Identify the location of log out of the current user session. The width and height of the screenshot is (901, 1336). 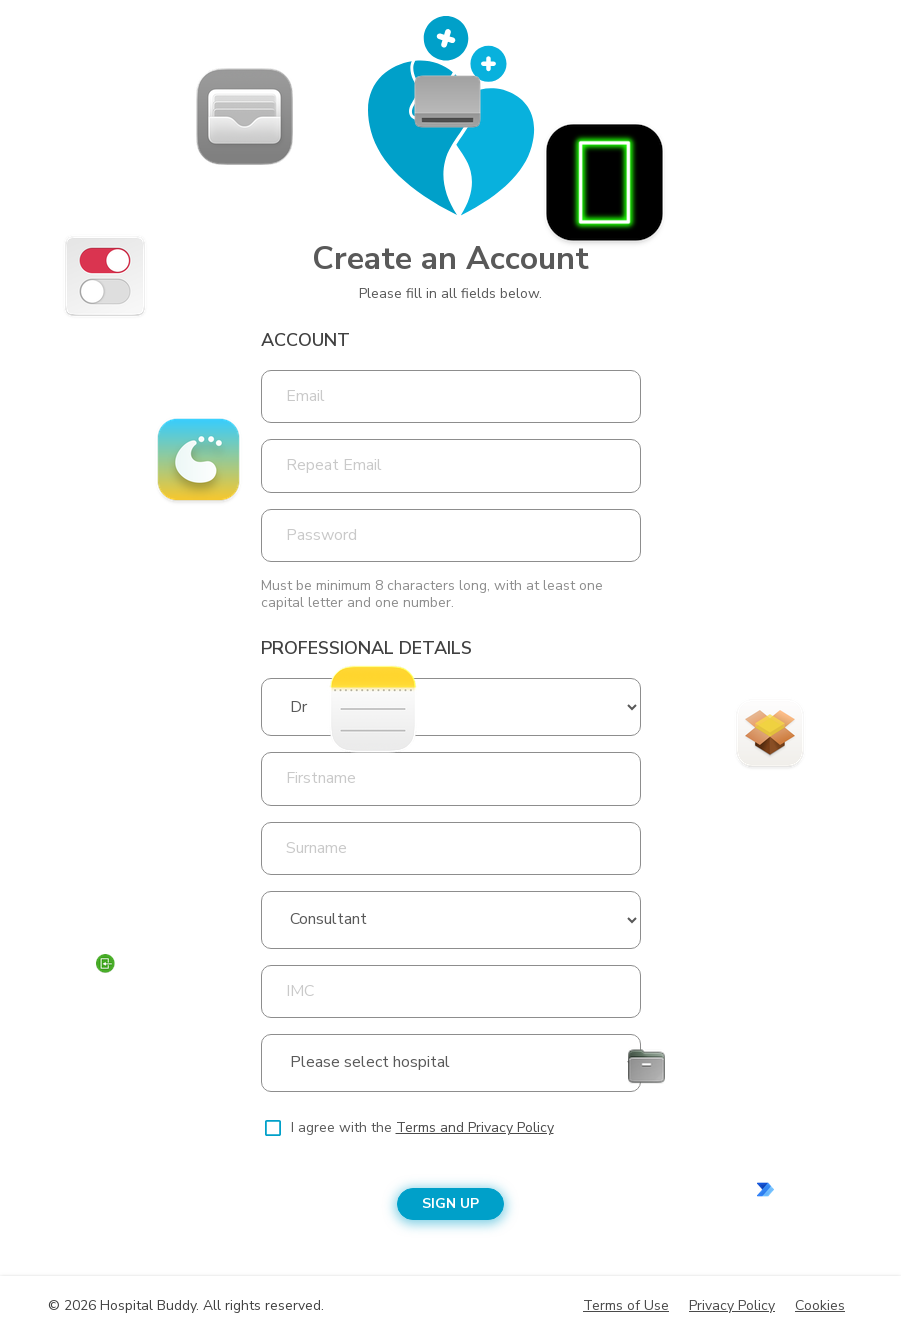
(105, 963).